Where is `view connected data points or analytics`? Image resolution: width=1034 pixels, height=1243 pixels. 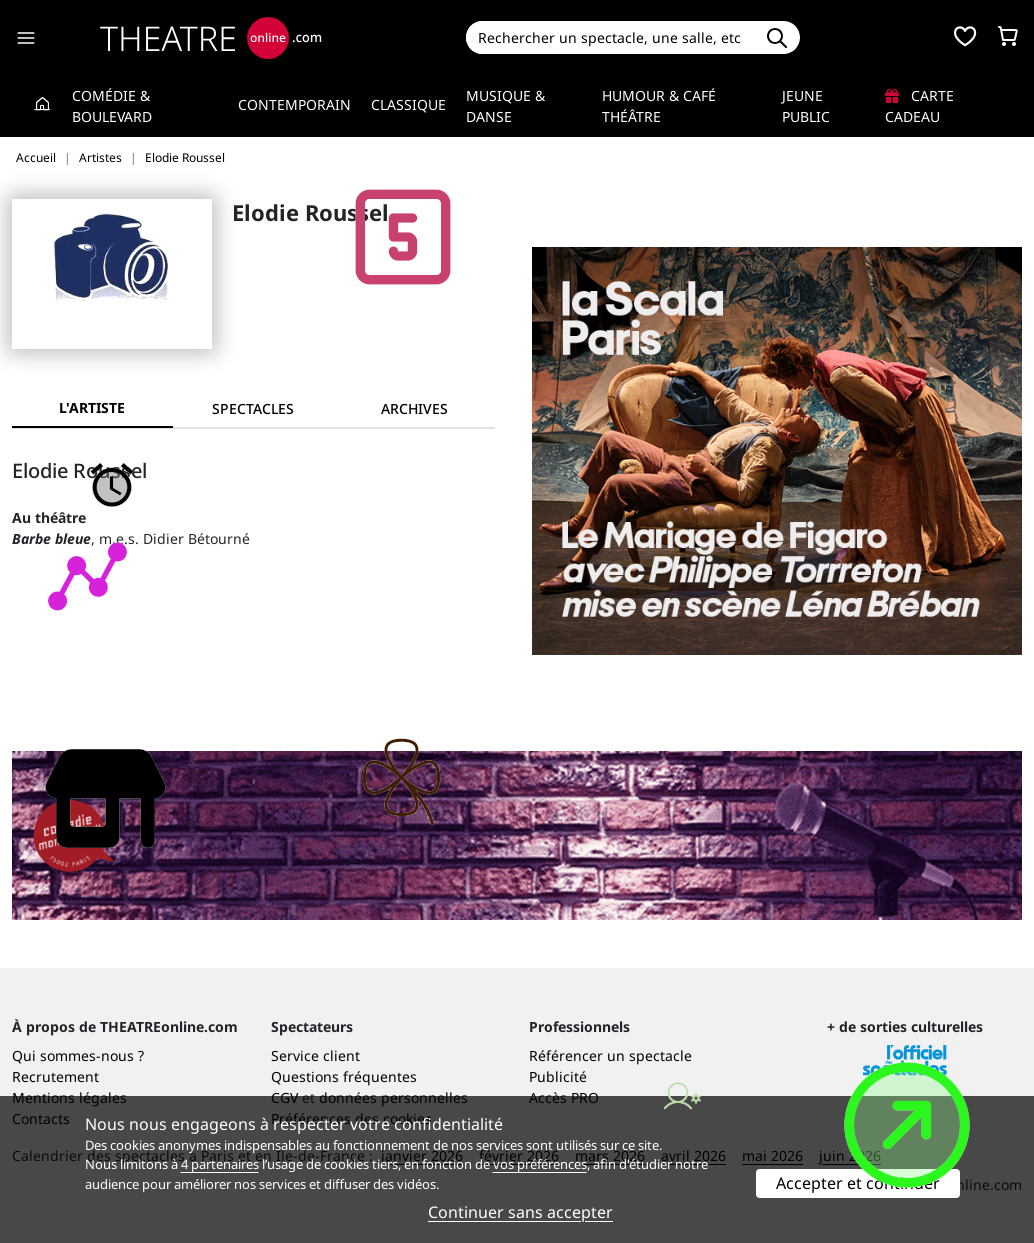
view connected data points or analytics is located at coordinates (87, 576).